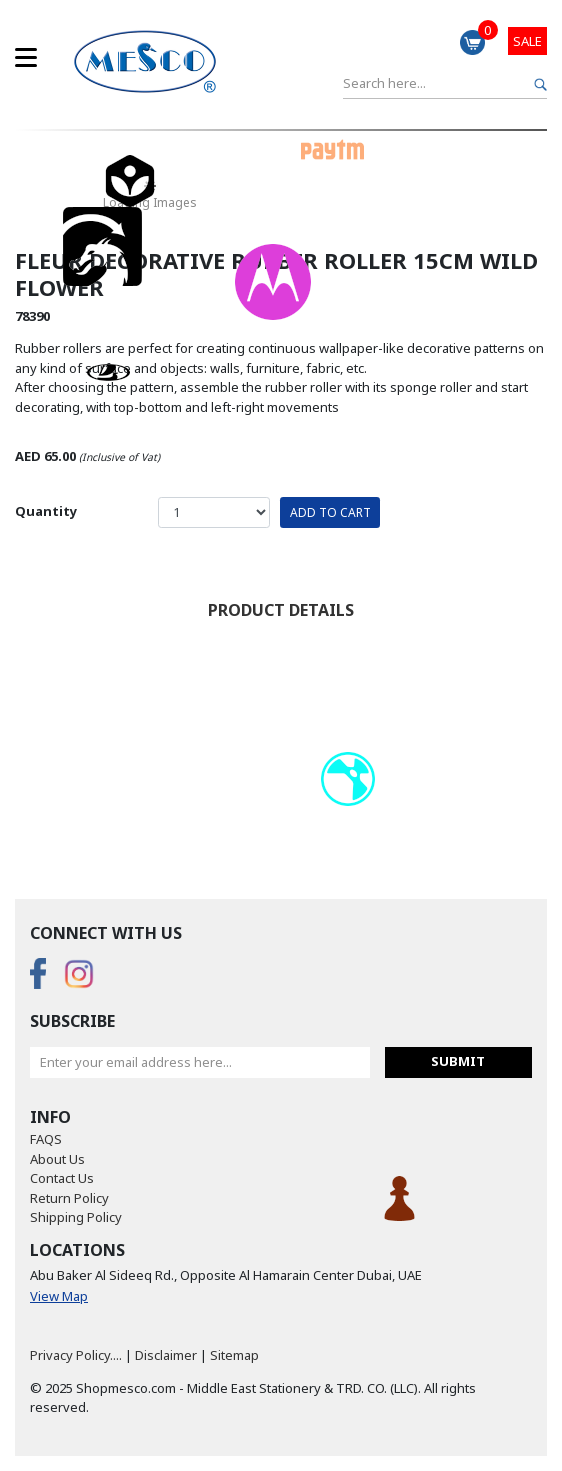 This screenshot has height=1471, width=562. I want to click on open Nuke compositing software, so click(348, 779).